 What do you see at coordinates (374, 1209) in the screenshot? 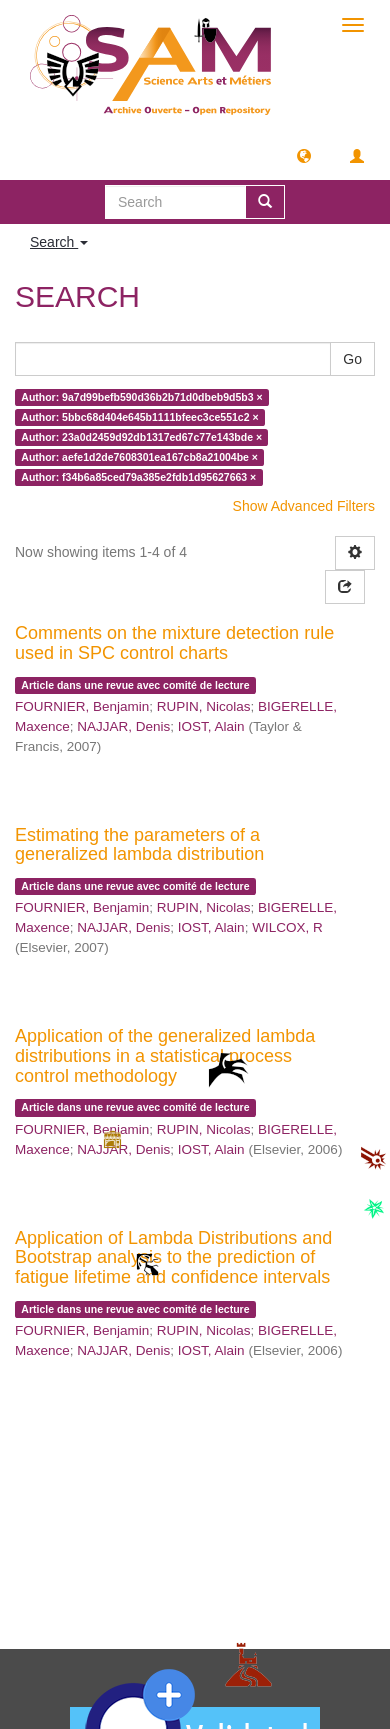
I see `open meditation or mindfulness features` at bounding box center [374, 1209].